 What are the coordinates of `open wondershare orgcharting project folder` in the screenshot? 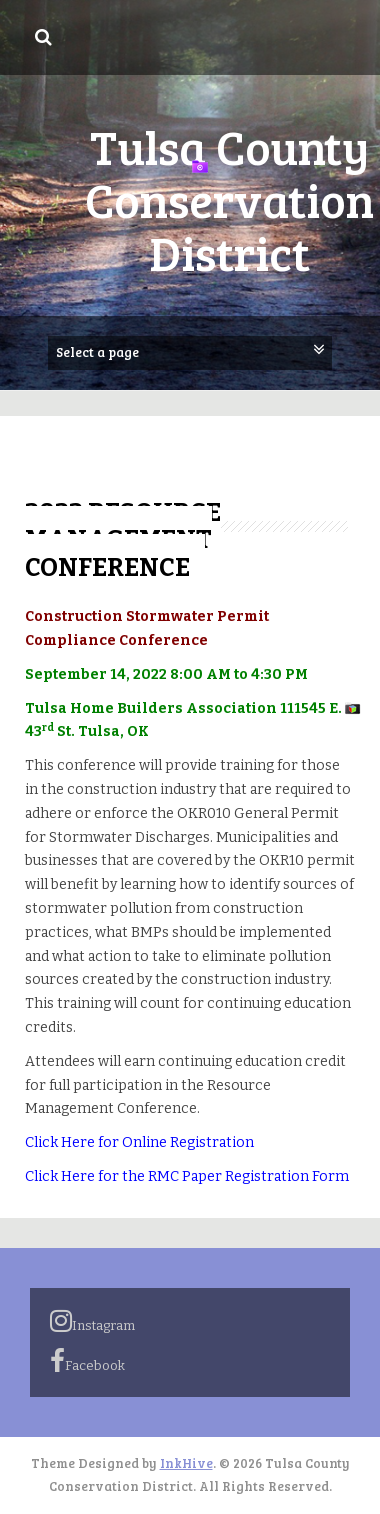 It's located at (200, 167).